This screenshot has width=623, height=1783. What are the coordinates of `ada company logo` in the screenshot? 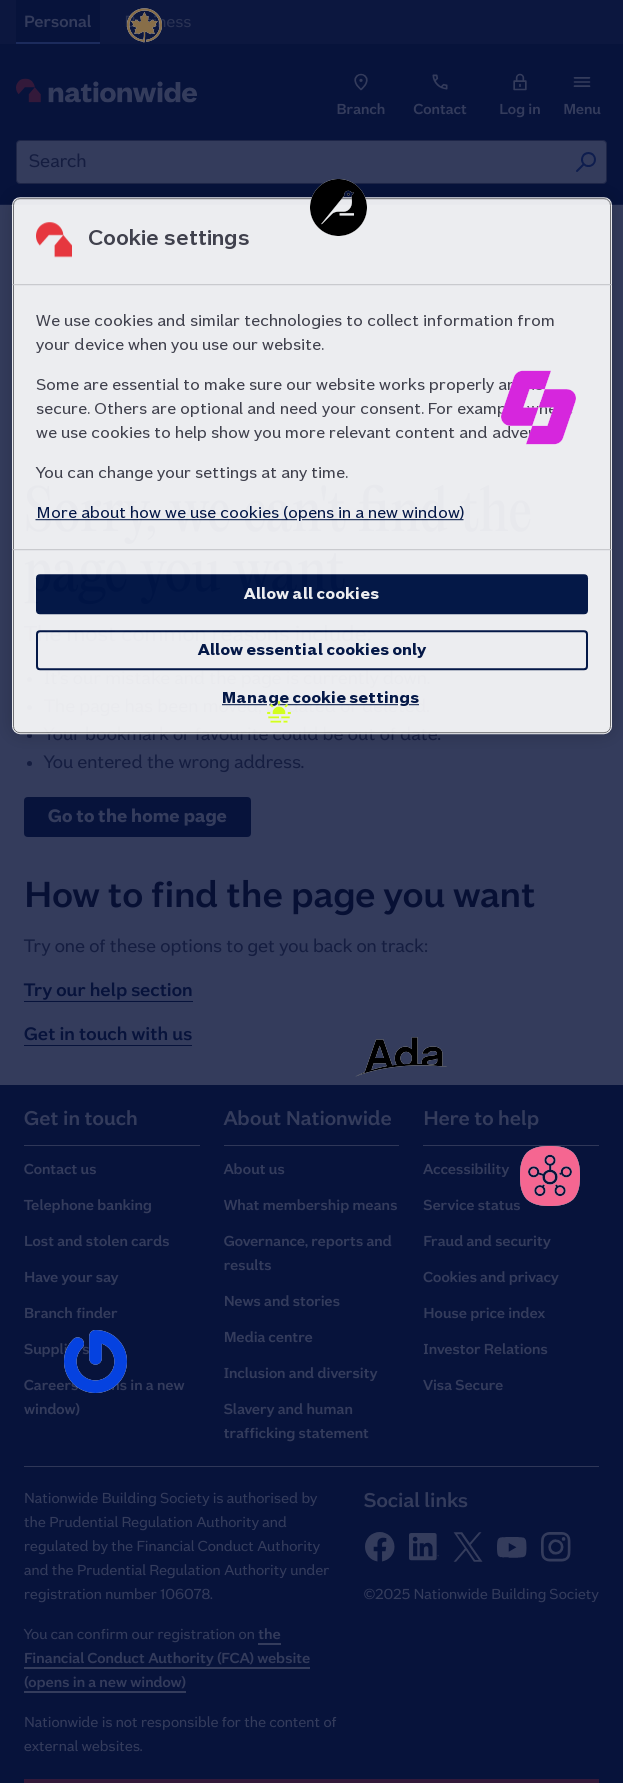 It's located at (401, 1057).